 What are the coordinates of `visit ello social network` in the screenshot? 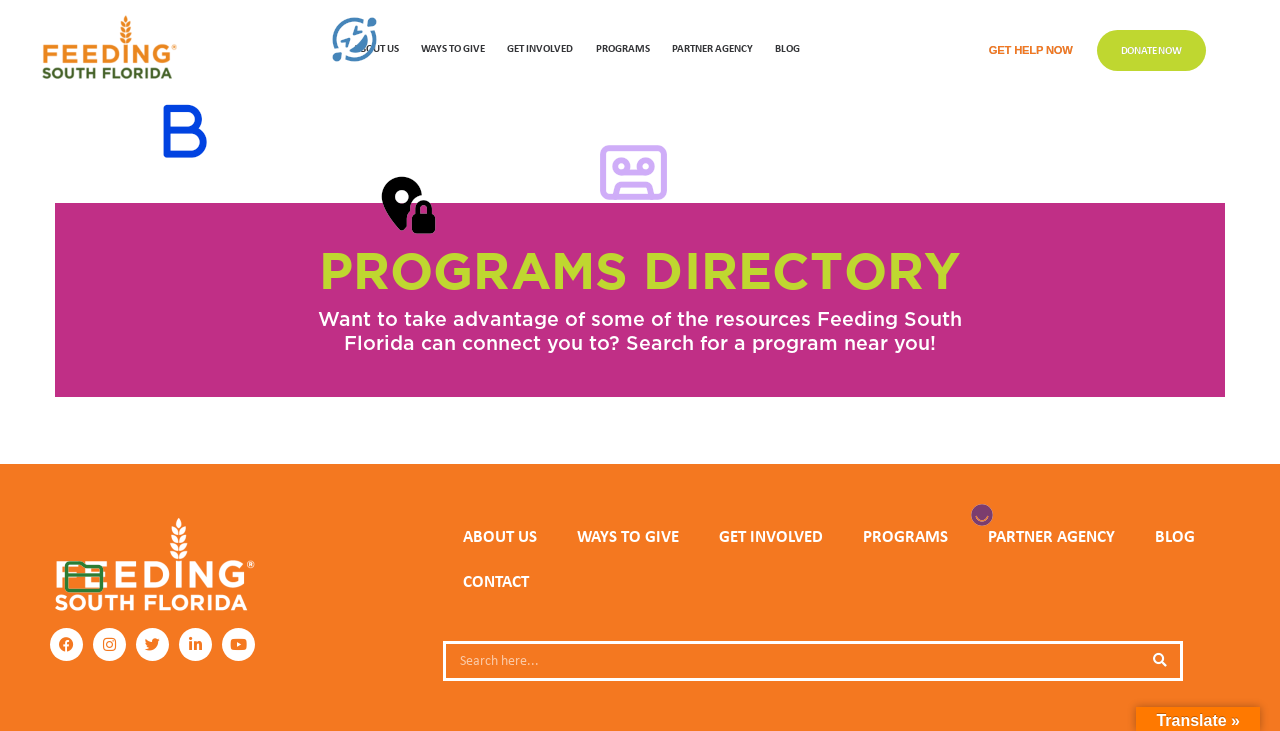 It's located at (982, 515).